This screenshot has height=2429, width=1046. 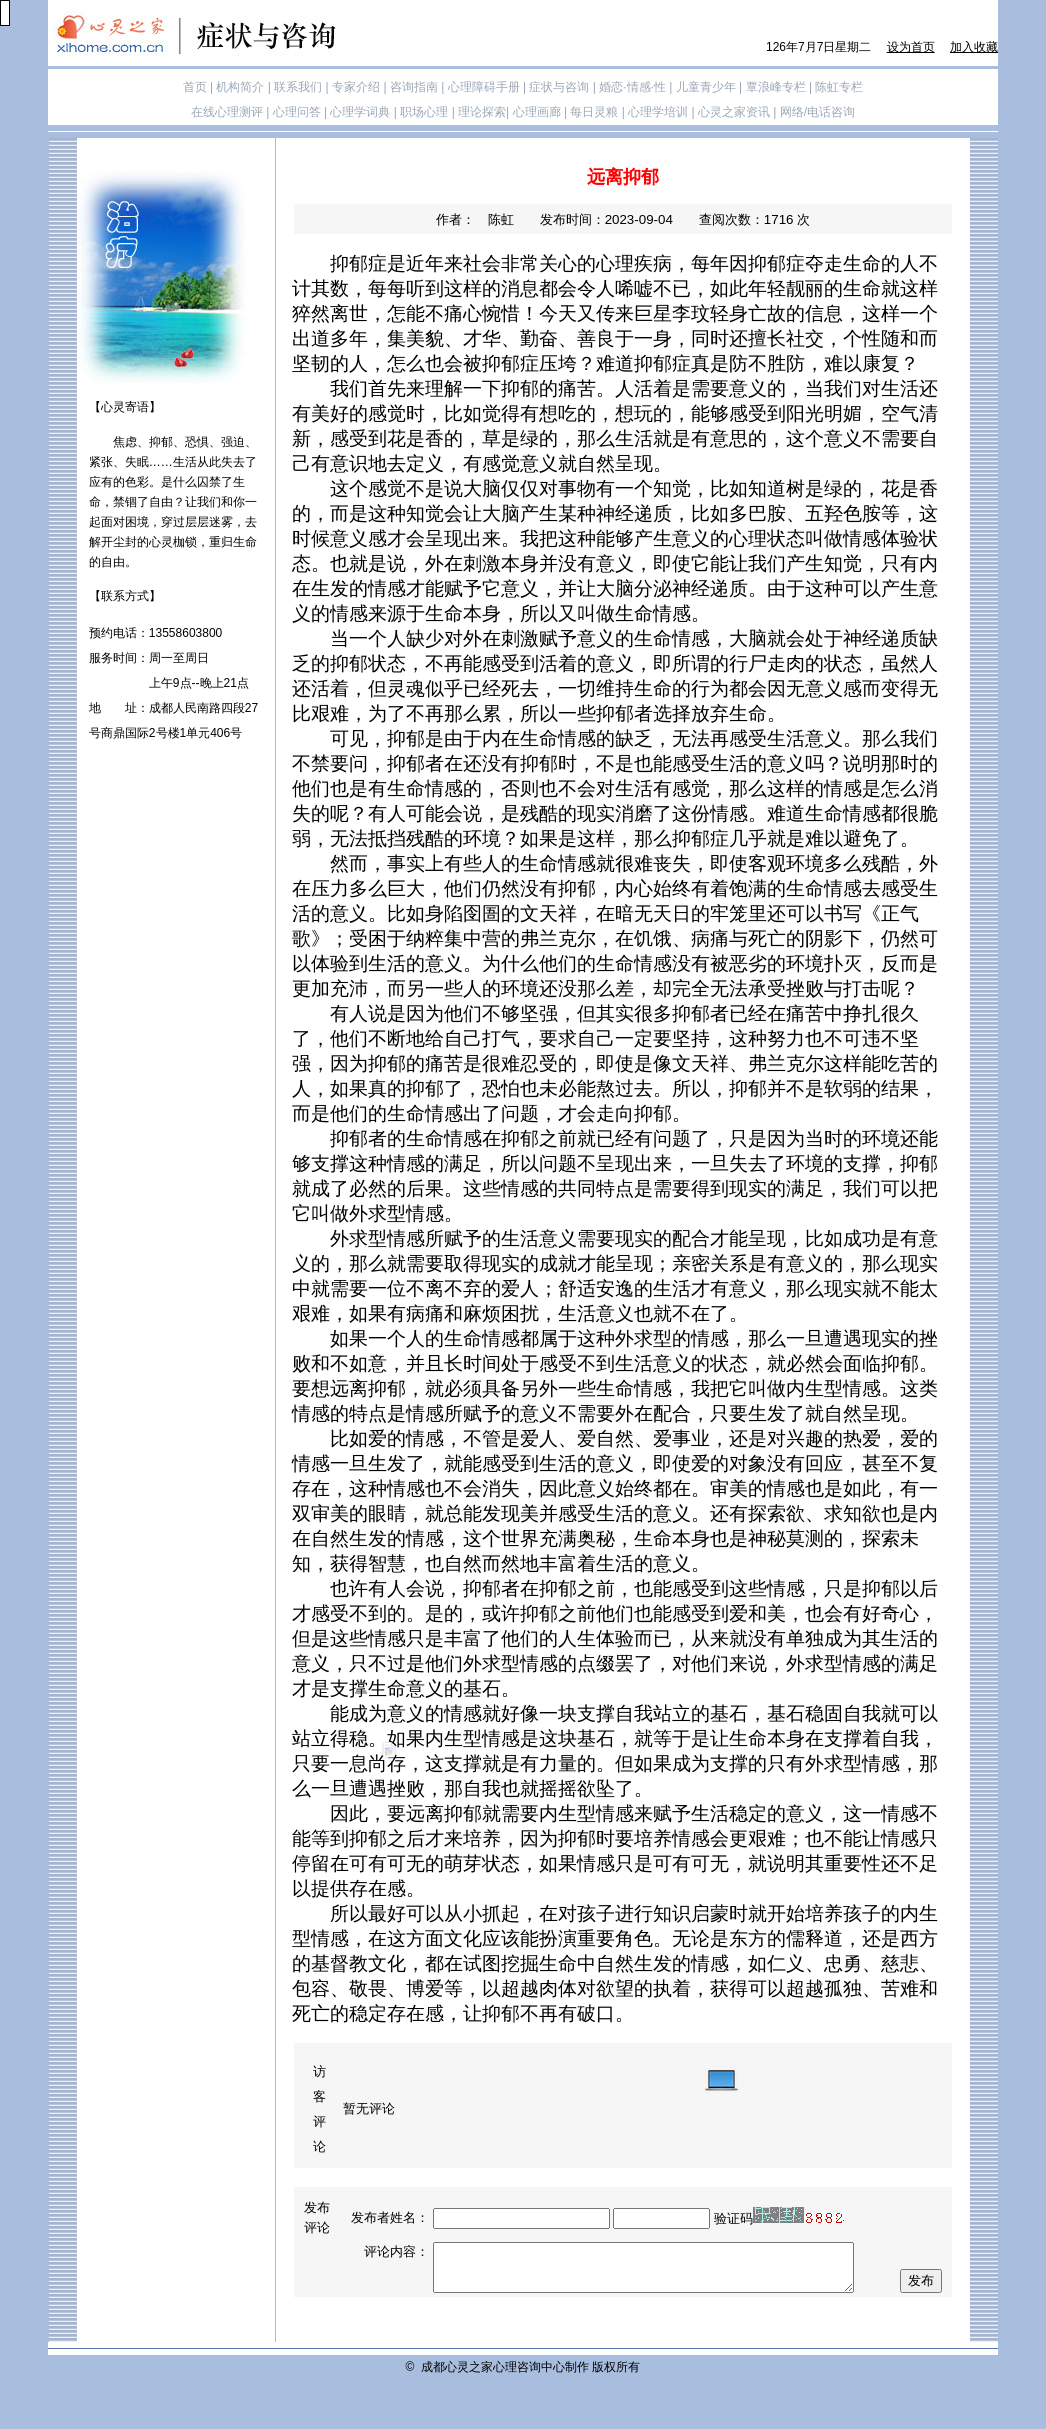 I want to click on represents this device in system settings or finder, so click(x=721, y=2077).